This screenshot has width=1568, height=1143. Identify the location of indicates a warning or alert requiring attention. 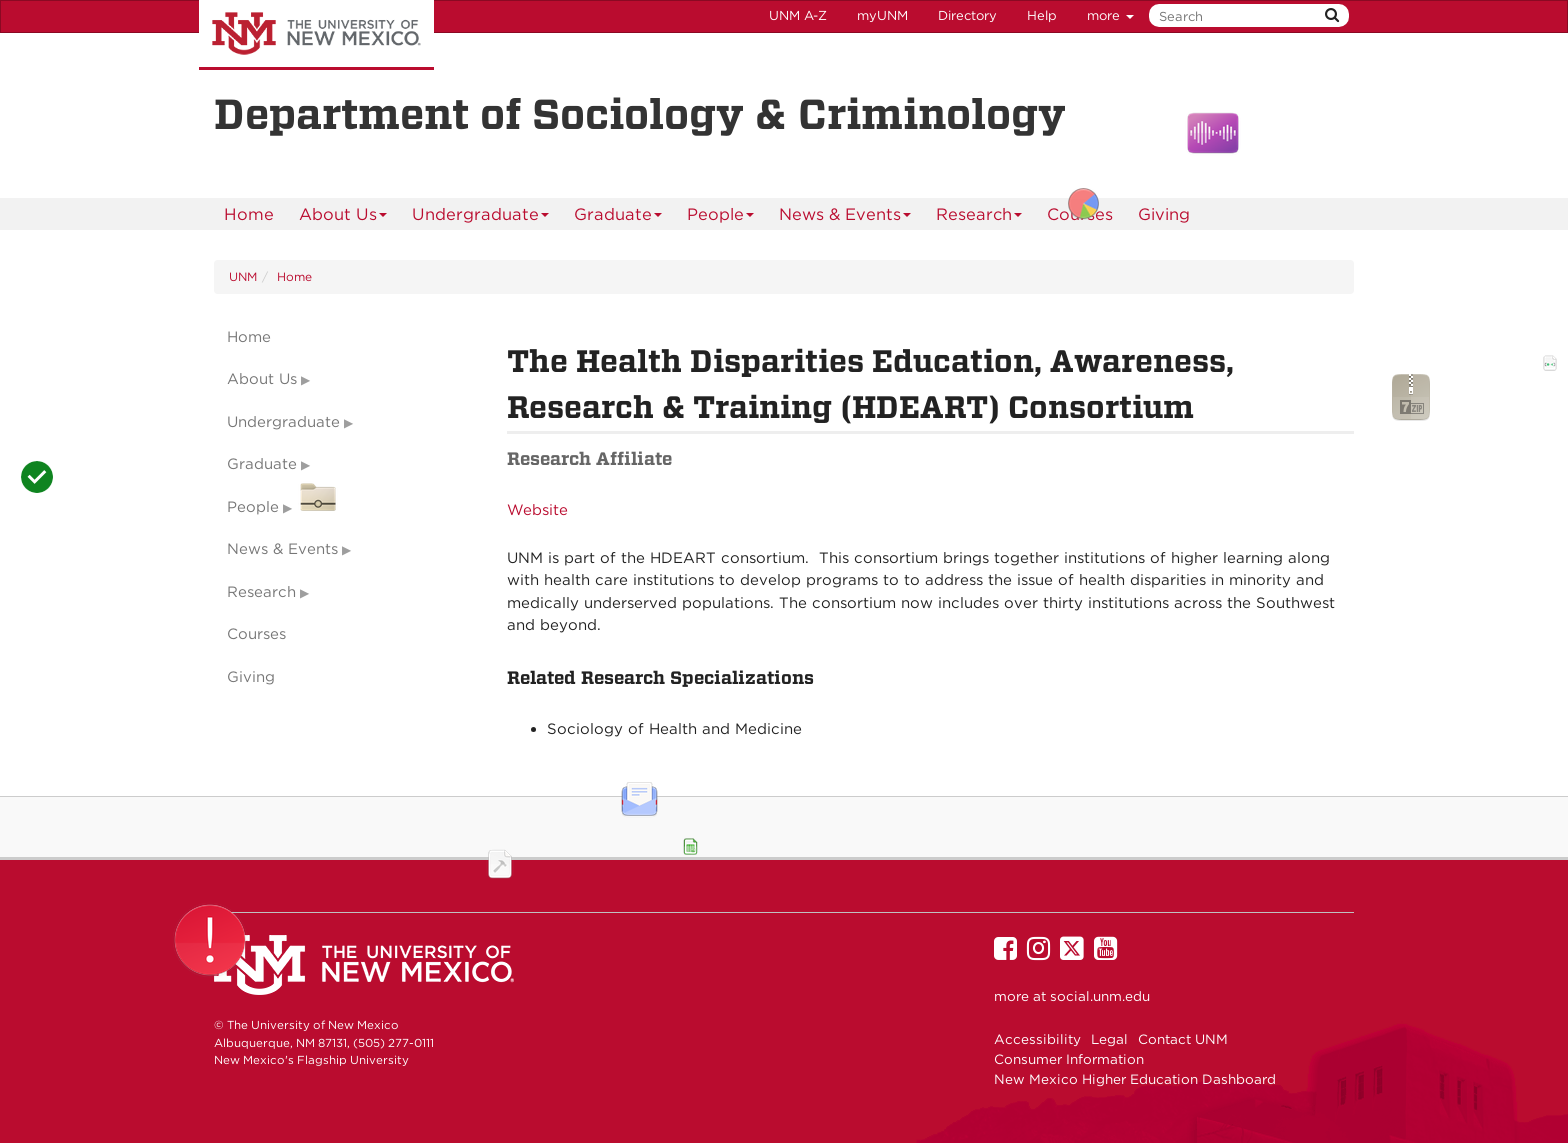
(210, 940).